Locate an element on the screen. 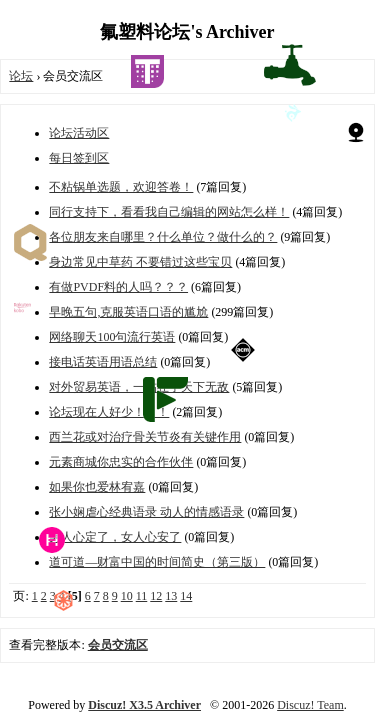 This screenshot has height=728, width=375. visit the thanos project website or documentation is located at coordinates (147, 71).